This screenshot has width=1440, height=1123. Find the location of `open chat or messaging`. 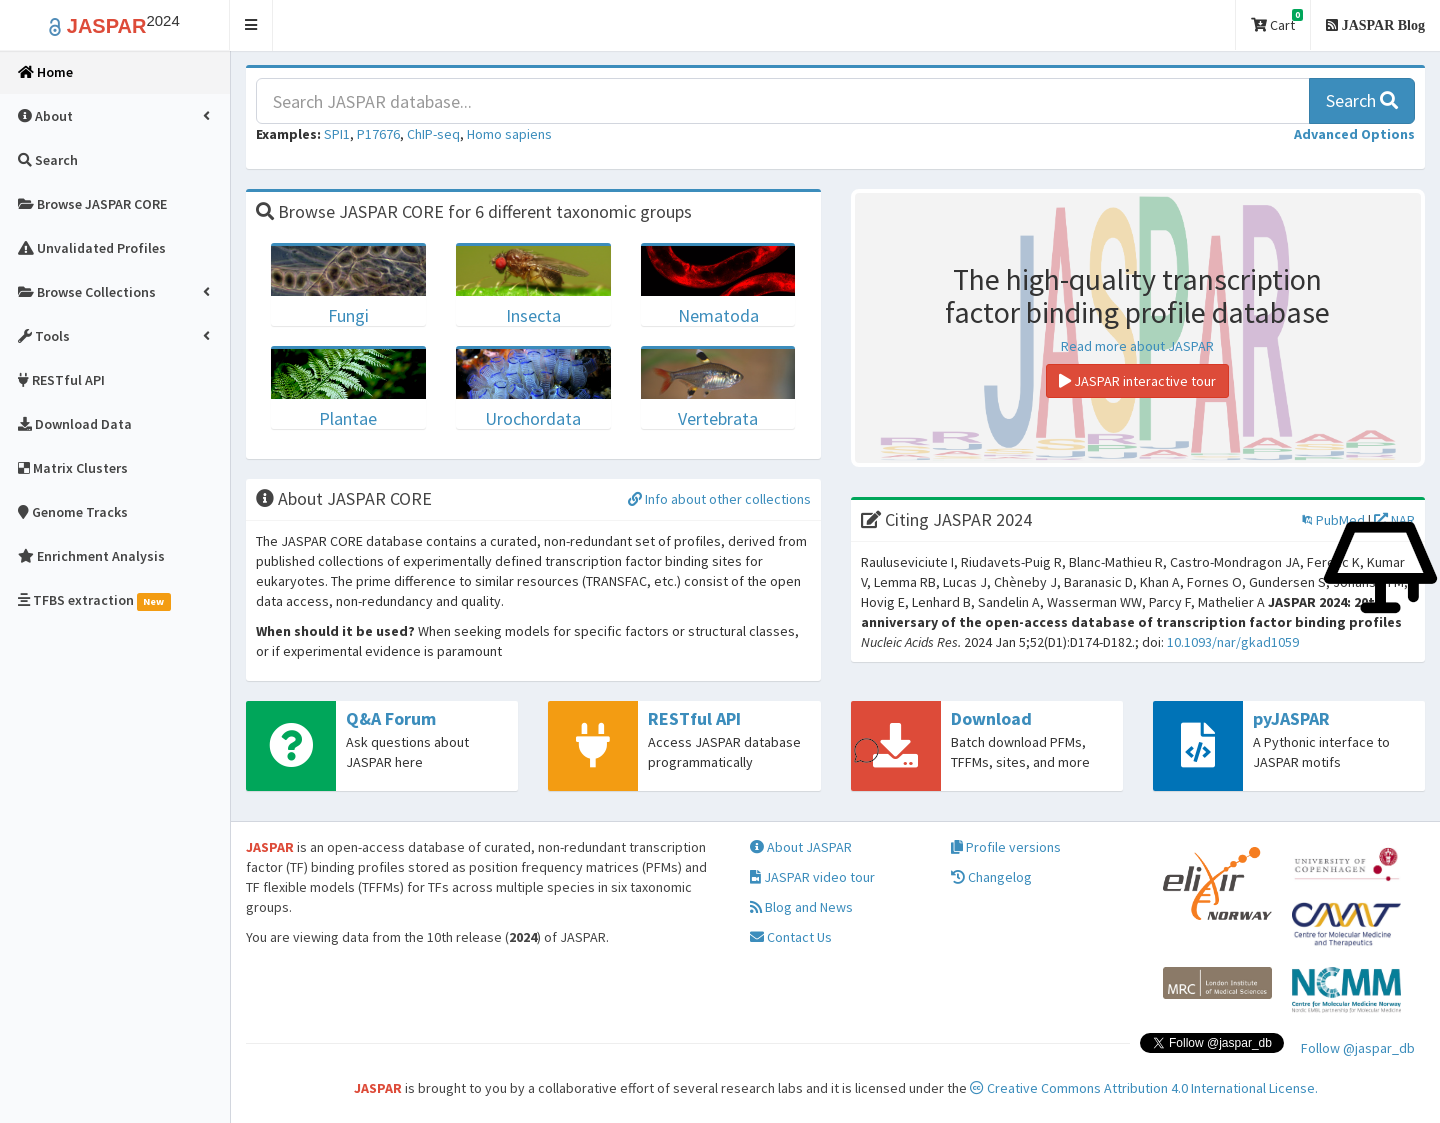

open chat or messaging is located at coordinates (866, 750).